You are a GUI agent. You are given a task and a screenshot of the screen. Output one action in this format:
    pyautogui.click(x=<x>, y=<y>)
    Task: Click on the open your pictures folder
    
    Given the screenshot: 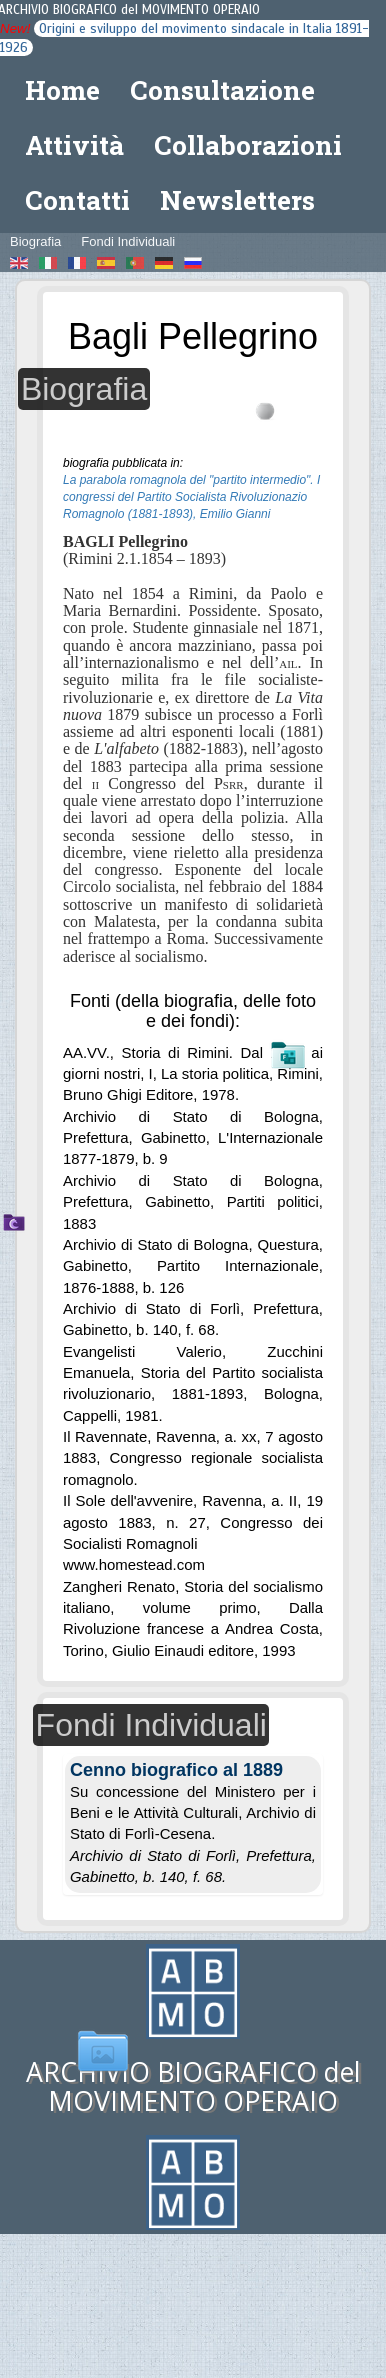 What is the action you would take?
    pyautogui.click(x=103, y=2051)
    